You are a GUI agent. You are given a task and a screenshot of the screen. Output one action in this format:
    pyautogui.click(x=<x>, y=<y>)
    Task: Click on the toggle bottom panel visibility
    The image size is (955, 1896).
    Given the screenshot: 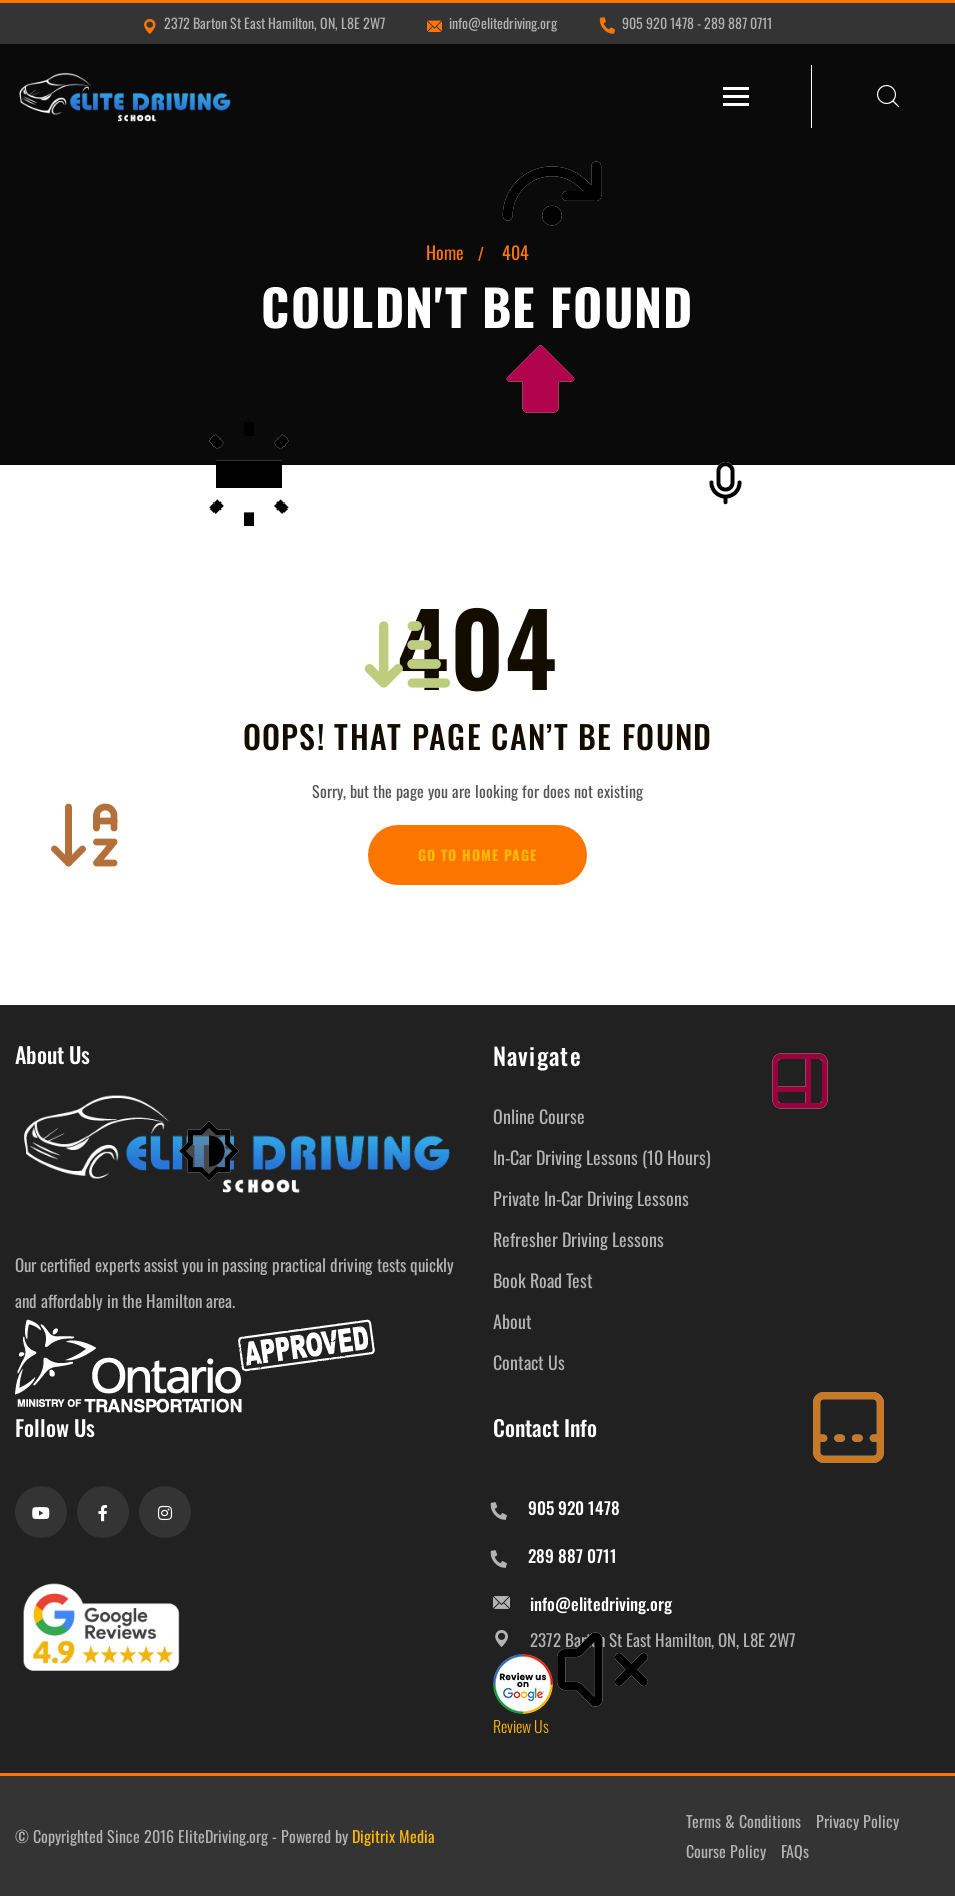 What is the action you would take?
    pyautogui.click(x=848, y=1427)
    